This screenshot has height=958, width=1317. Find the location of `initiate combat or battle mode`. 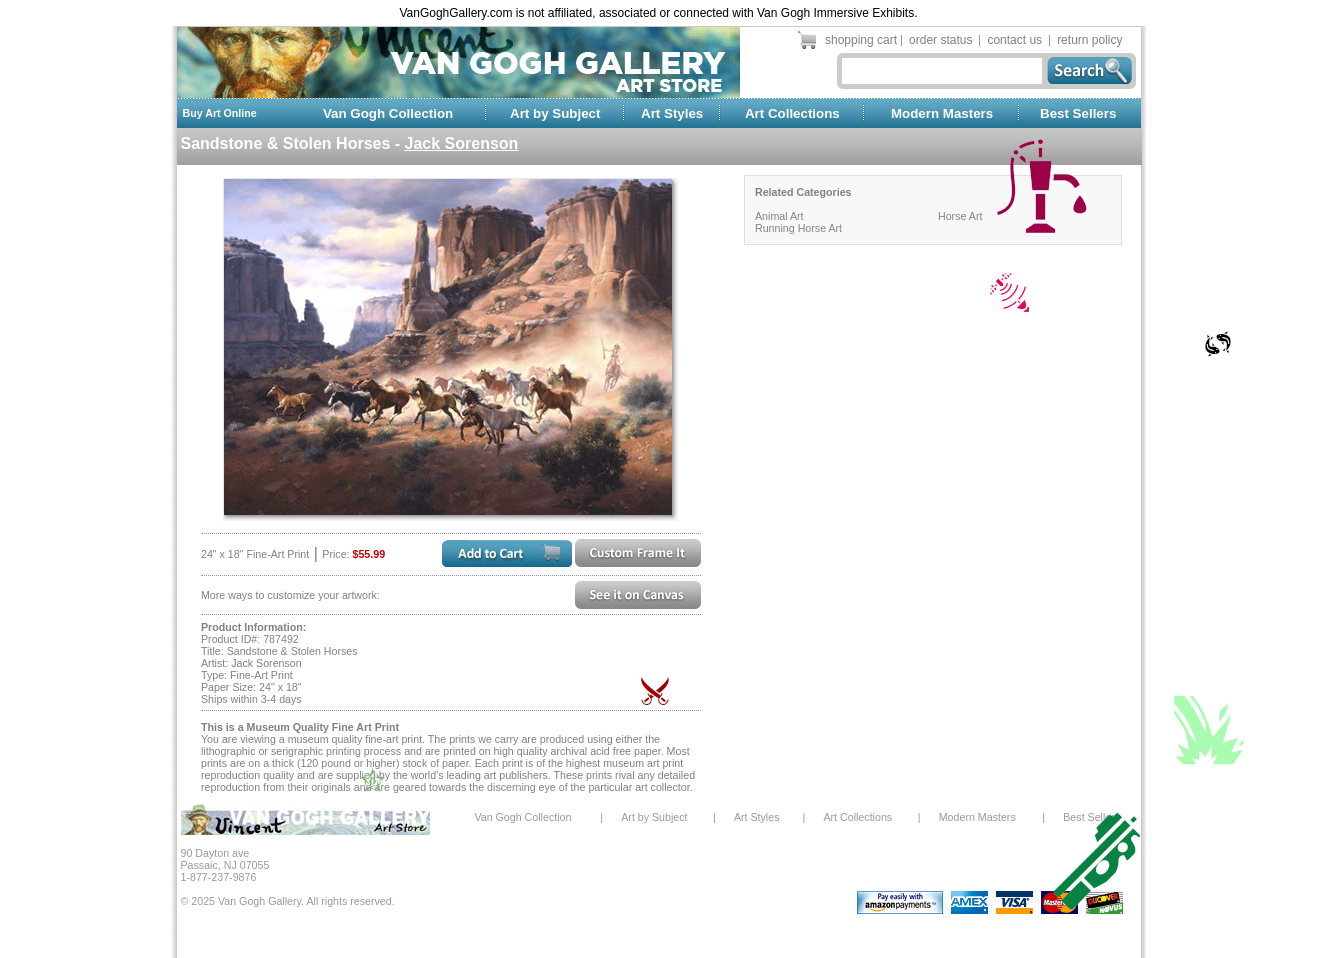

initiate combat or battle mode is located at coordinates (655, 691).